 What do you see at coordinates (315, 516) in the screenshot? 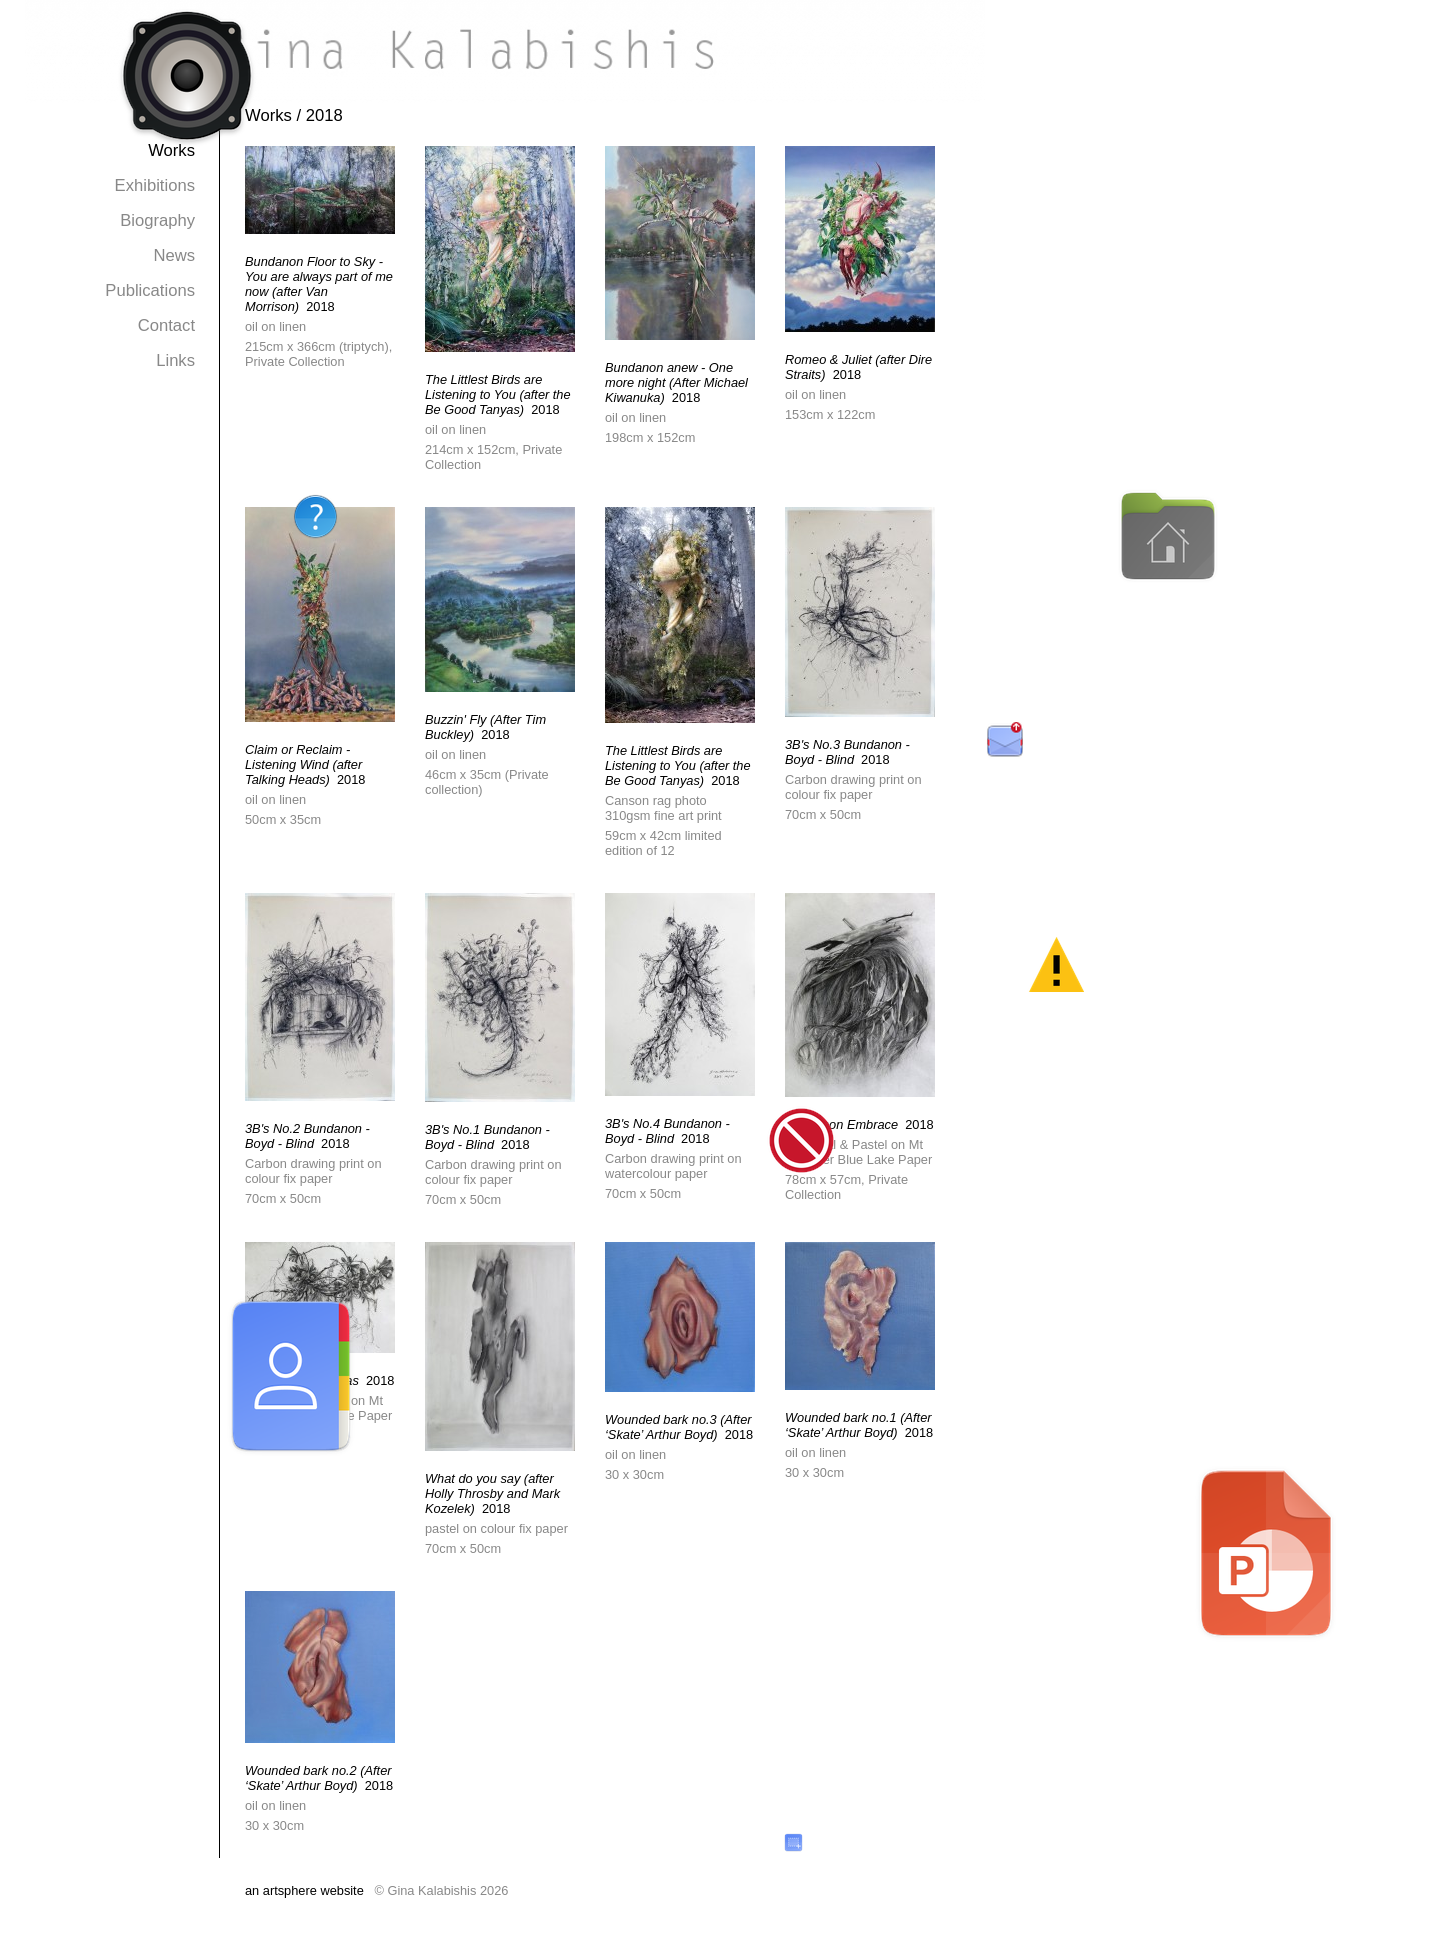
I see `access help documentation or support` at bounding box center [315, 516].